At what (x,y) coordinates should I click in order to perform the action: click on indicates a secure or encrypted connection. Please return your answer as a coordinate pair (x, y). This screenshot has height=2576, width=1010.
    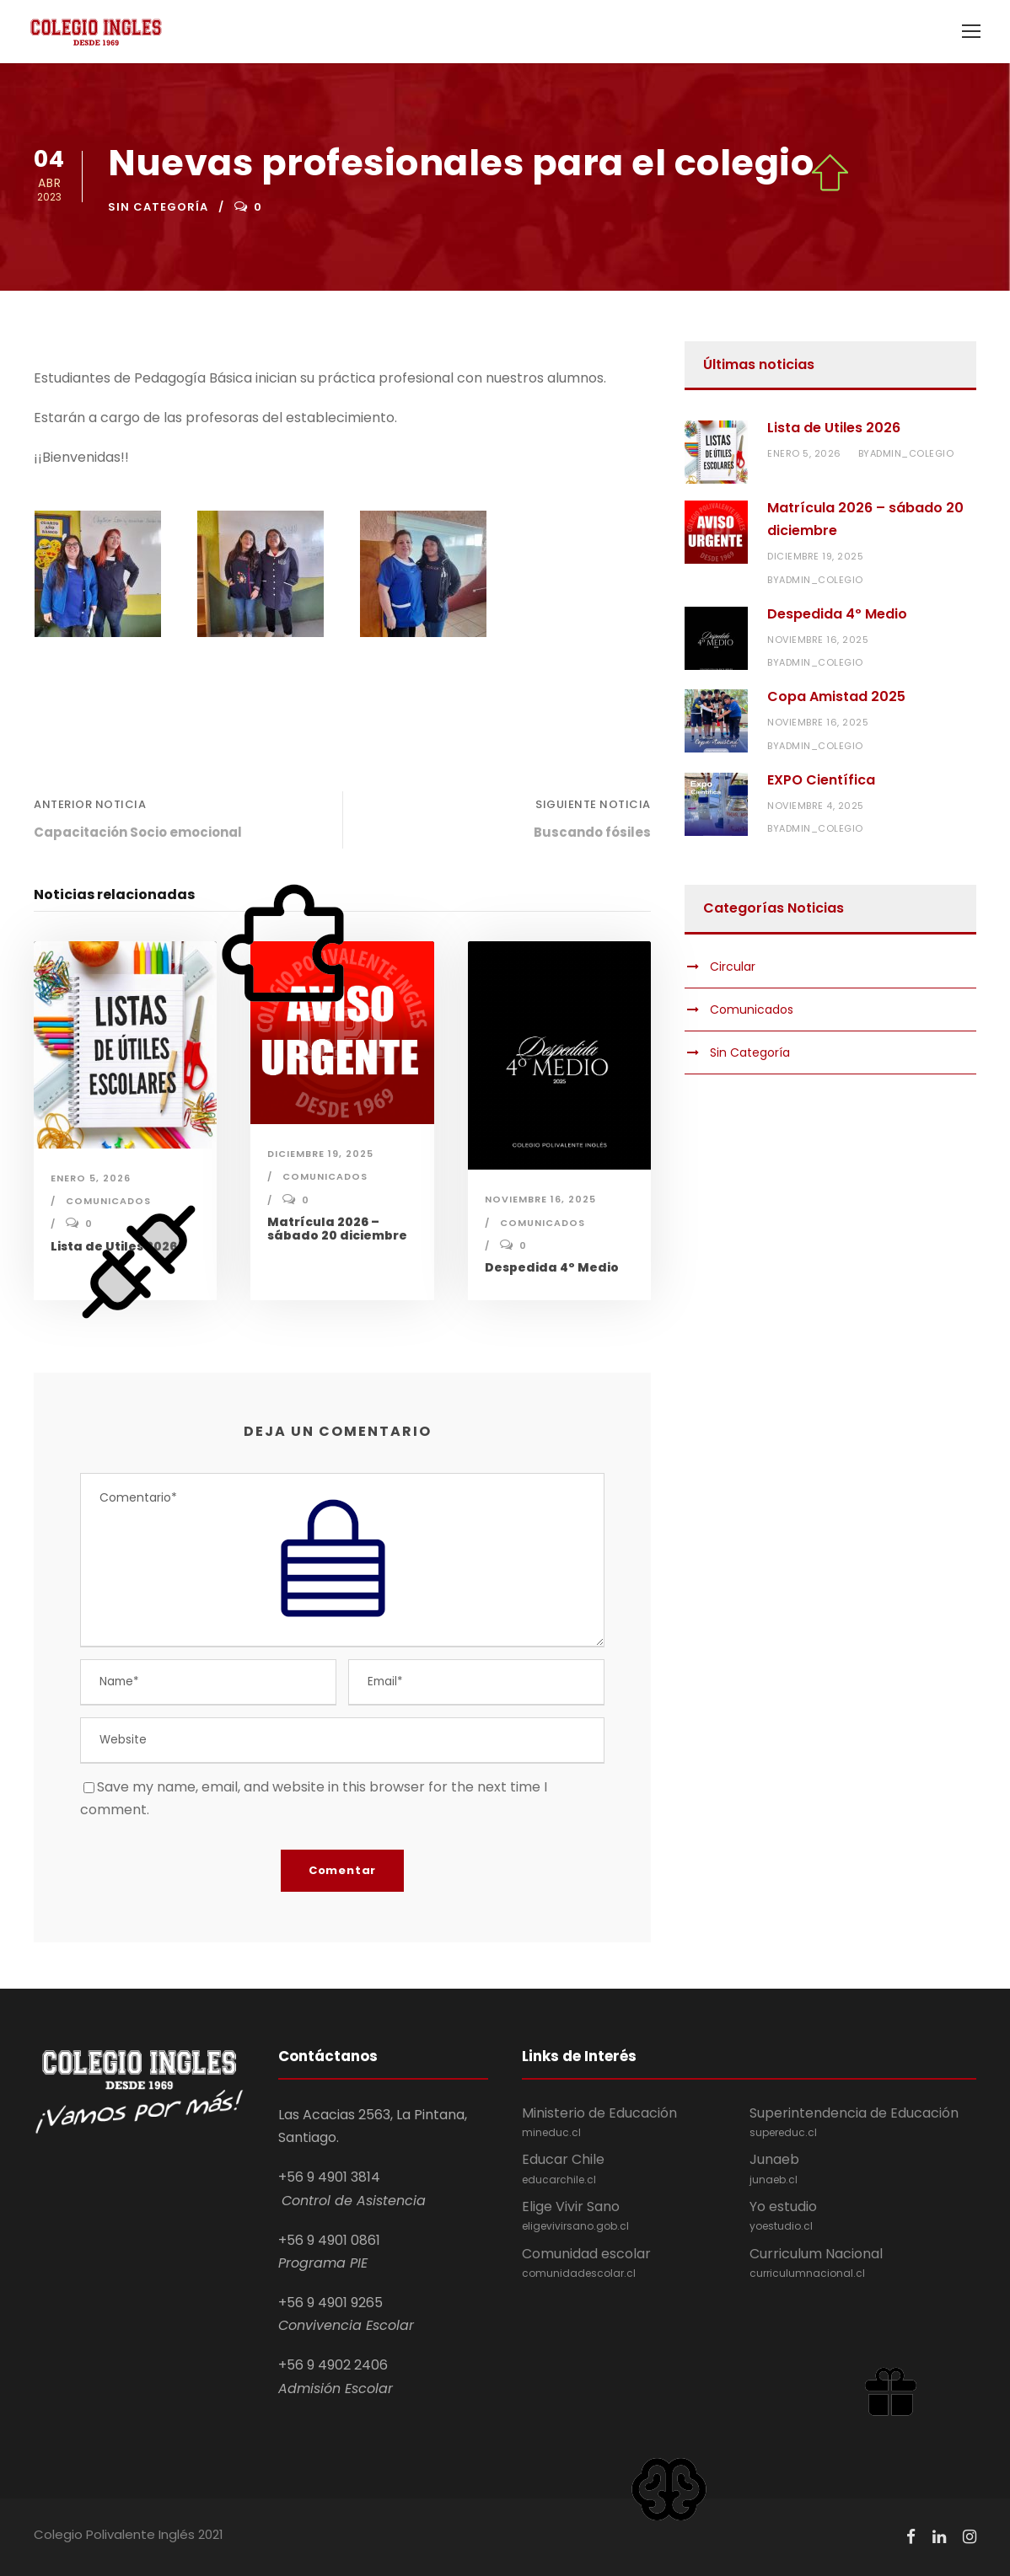
    Looking at the image, I should click on (333, 1565).